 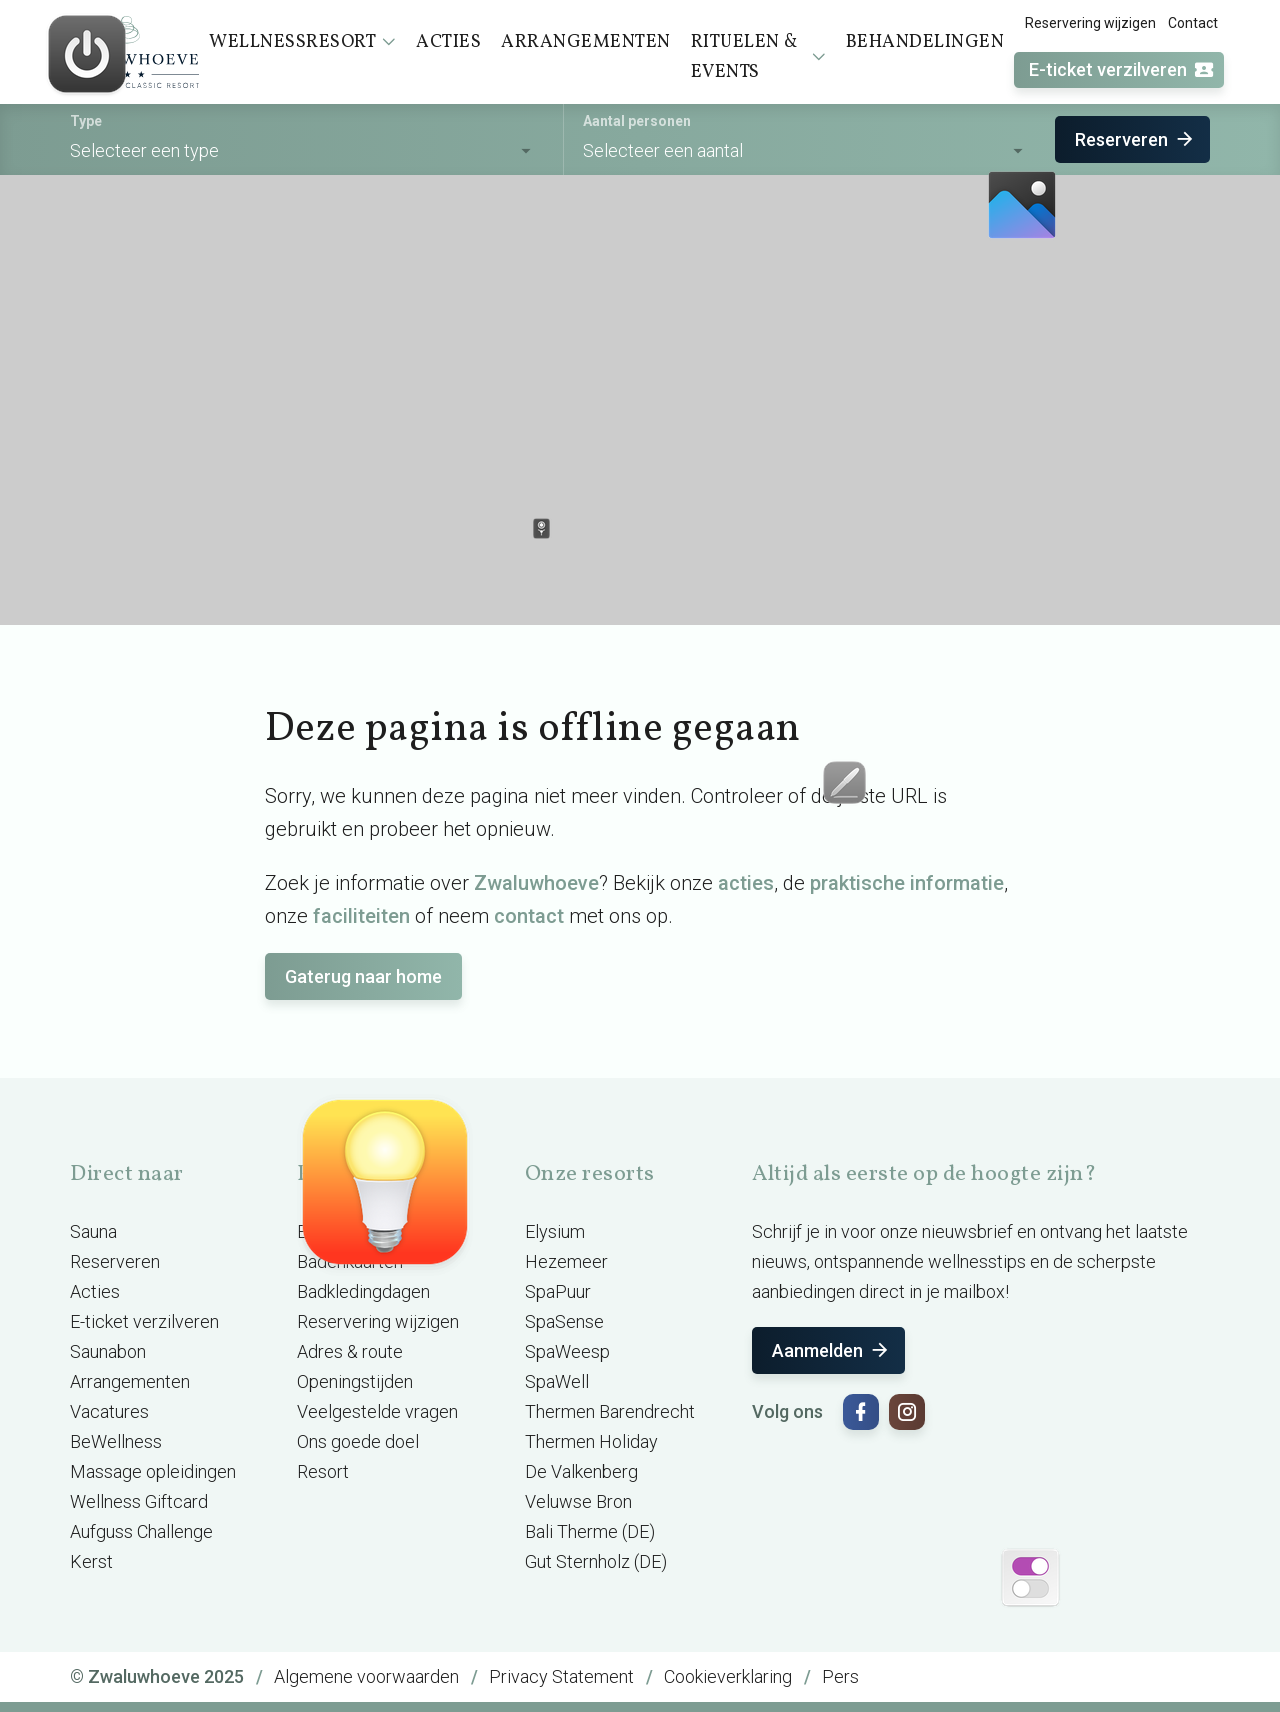 I want to click on open redshift to adjust screen color temperature, so click(x=385, y=1182).